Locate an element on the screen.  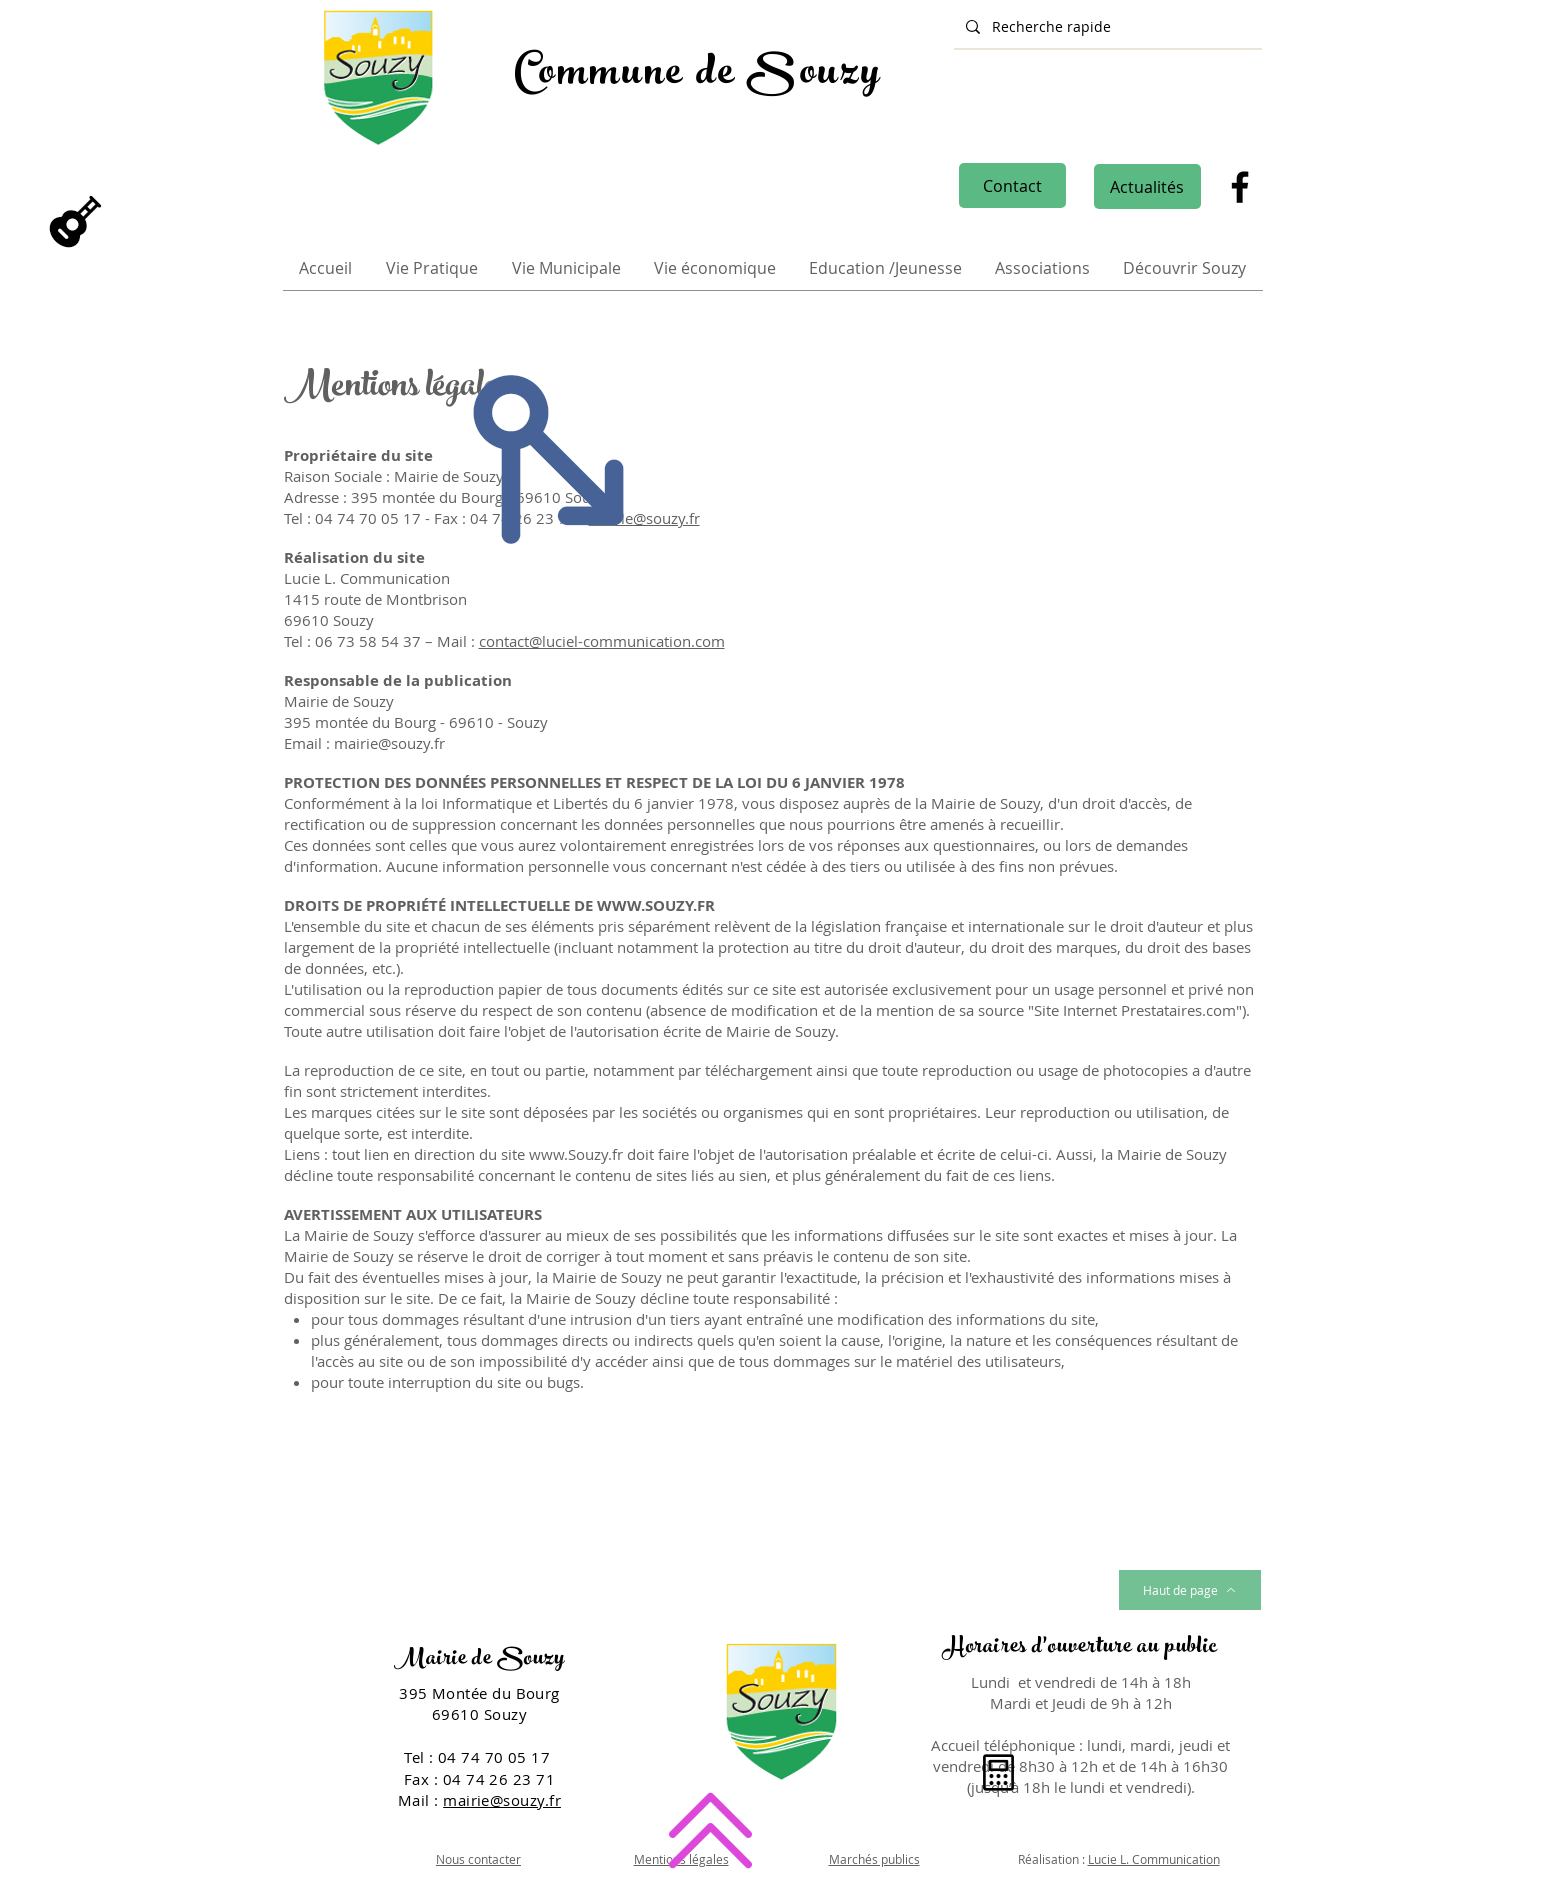
scroll to top of page is located at coordinates (710, 1830).